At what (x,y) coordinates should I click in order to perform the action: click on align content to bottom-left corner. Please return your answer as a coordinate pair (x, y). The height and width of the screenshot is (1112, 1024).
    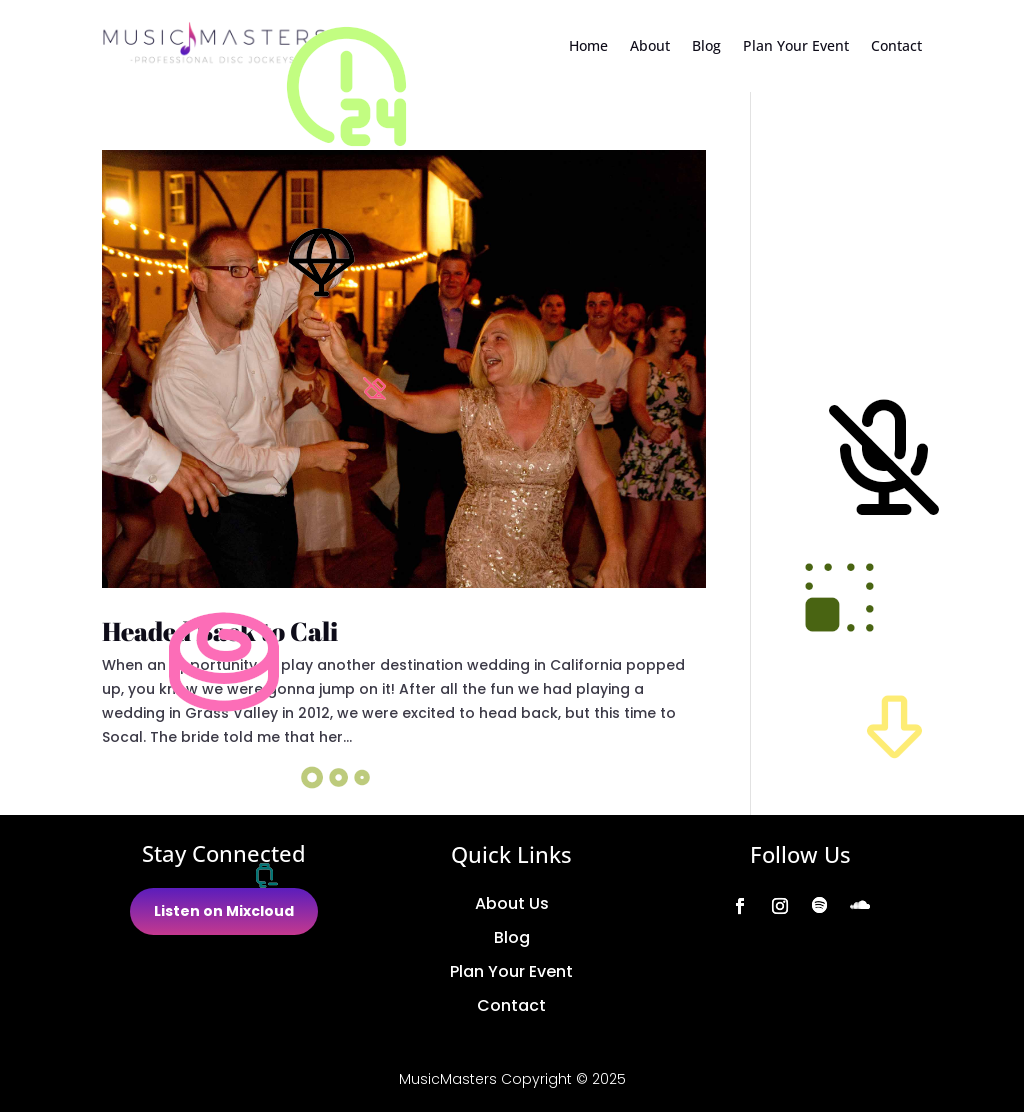
    Looking at the image, I should click on (839, 597).